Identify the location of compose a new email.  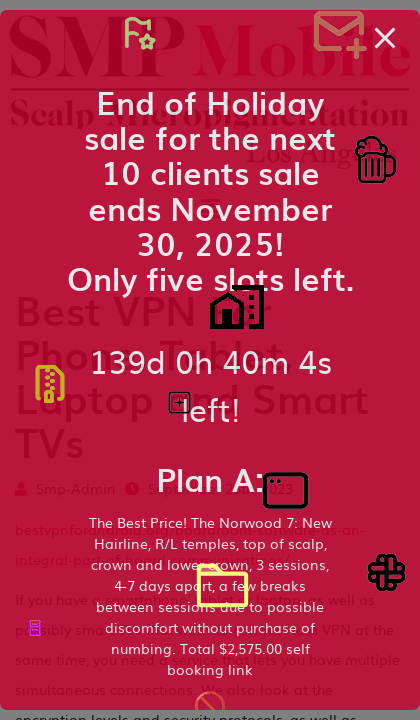
(339, 31).